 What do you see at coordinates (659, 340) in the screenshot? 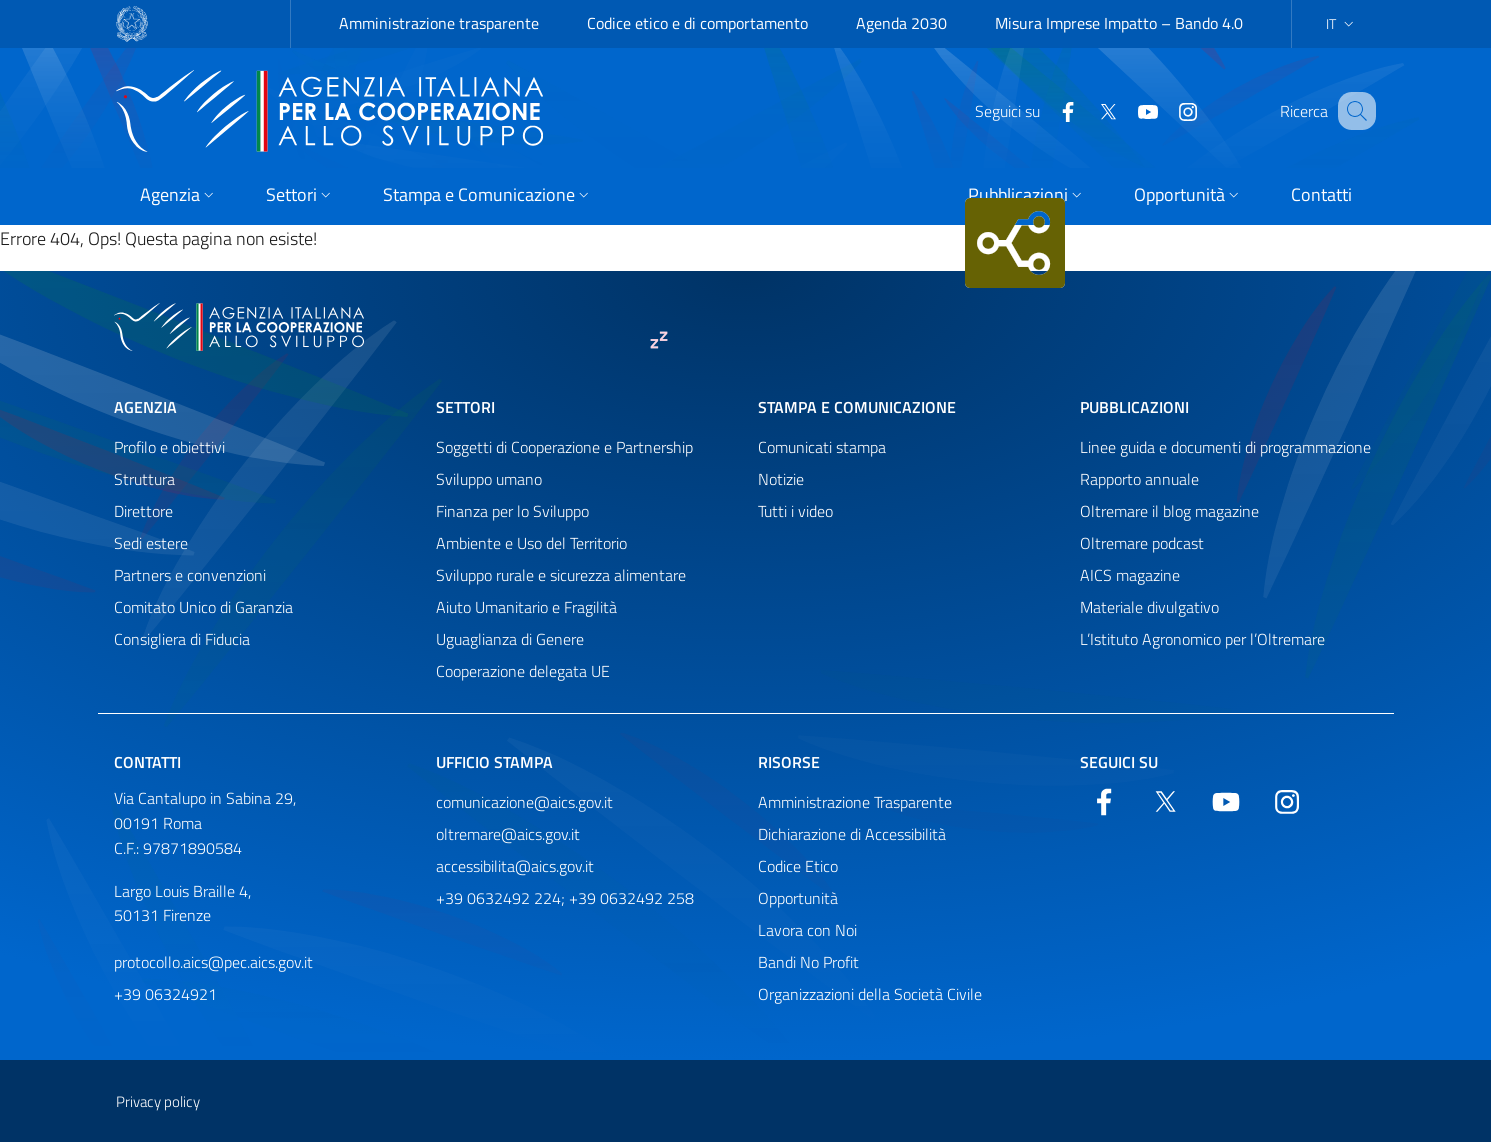
I see `indicates sleep or rest mode` at bounding box center [659, 340].